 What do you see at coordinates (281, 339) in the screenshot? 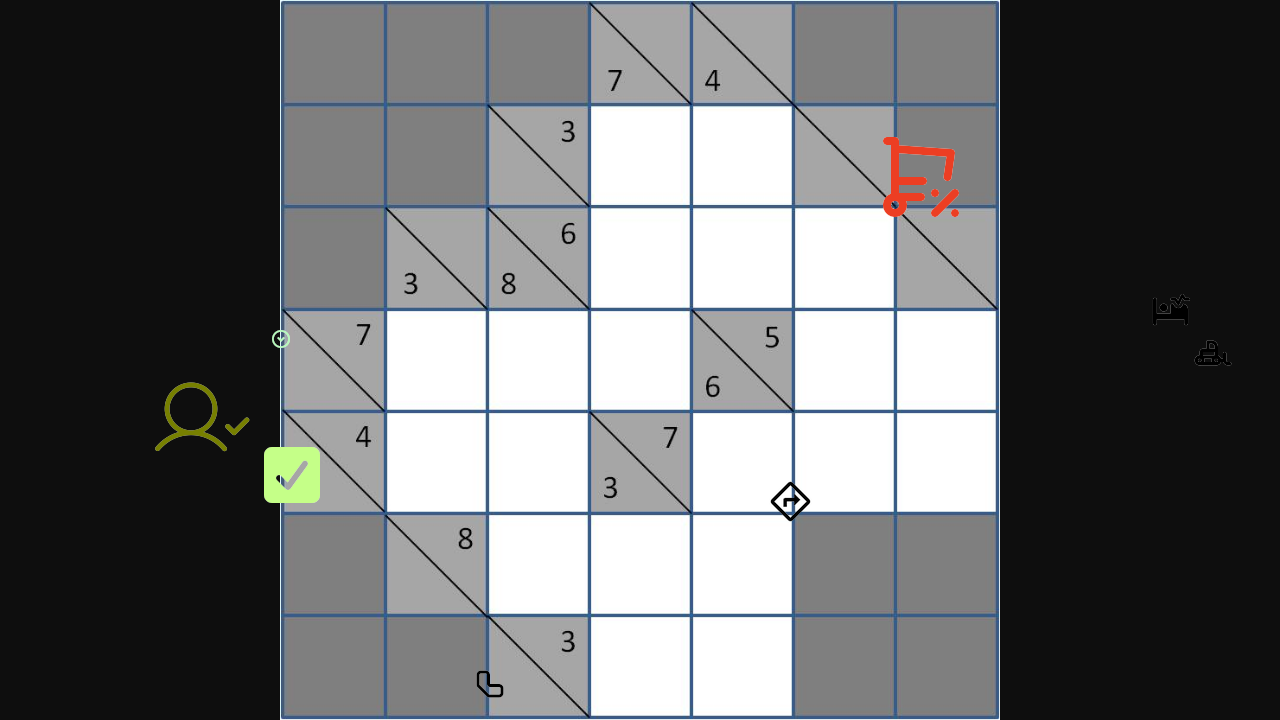
I see `expand dropdown menu or section` at bounding box center [281, 339].